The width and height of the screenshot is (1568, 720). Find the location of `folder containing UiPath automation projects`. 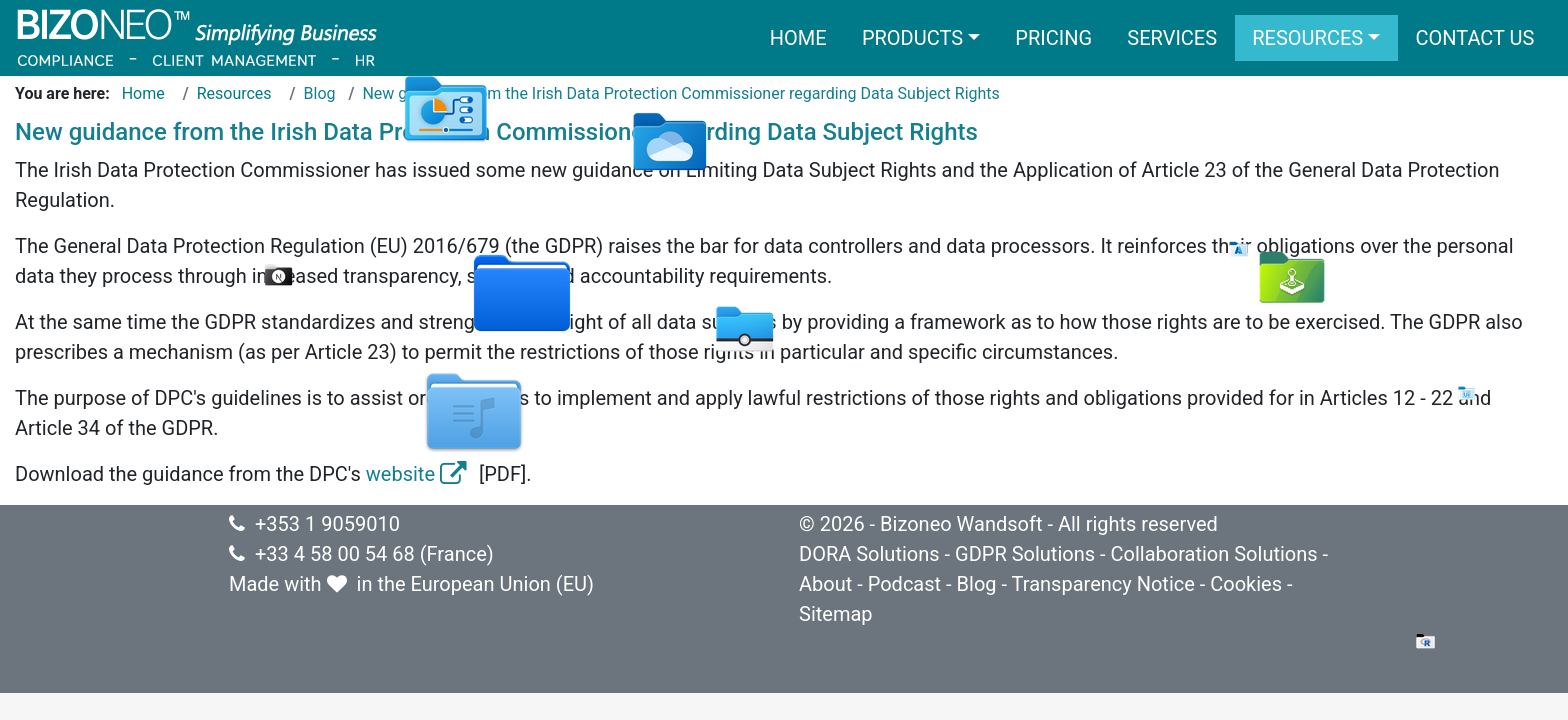

folder containing UiPath automation projects is located at coordinates (1466, 393).